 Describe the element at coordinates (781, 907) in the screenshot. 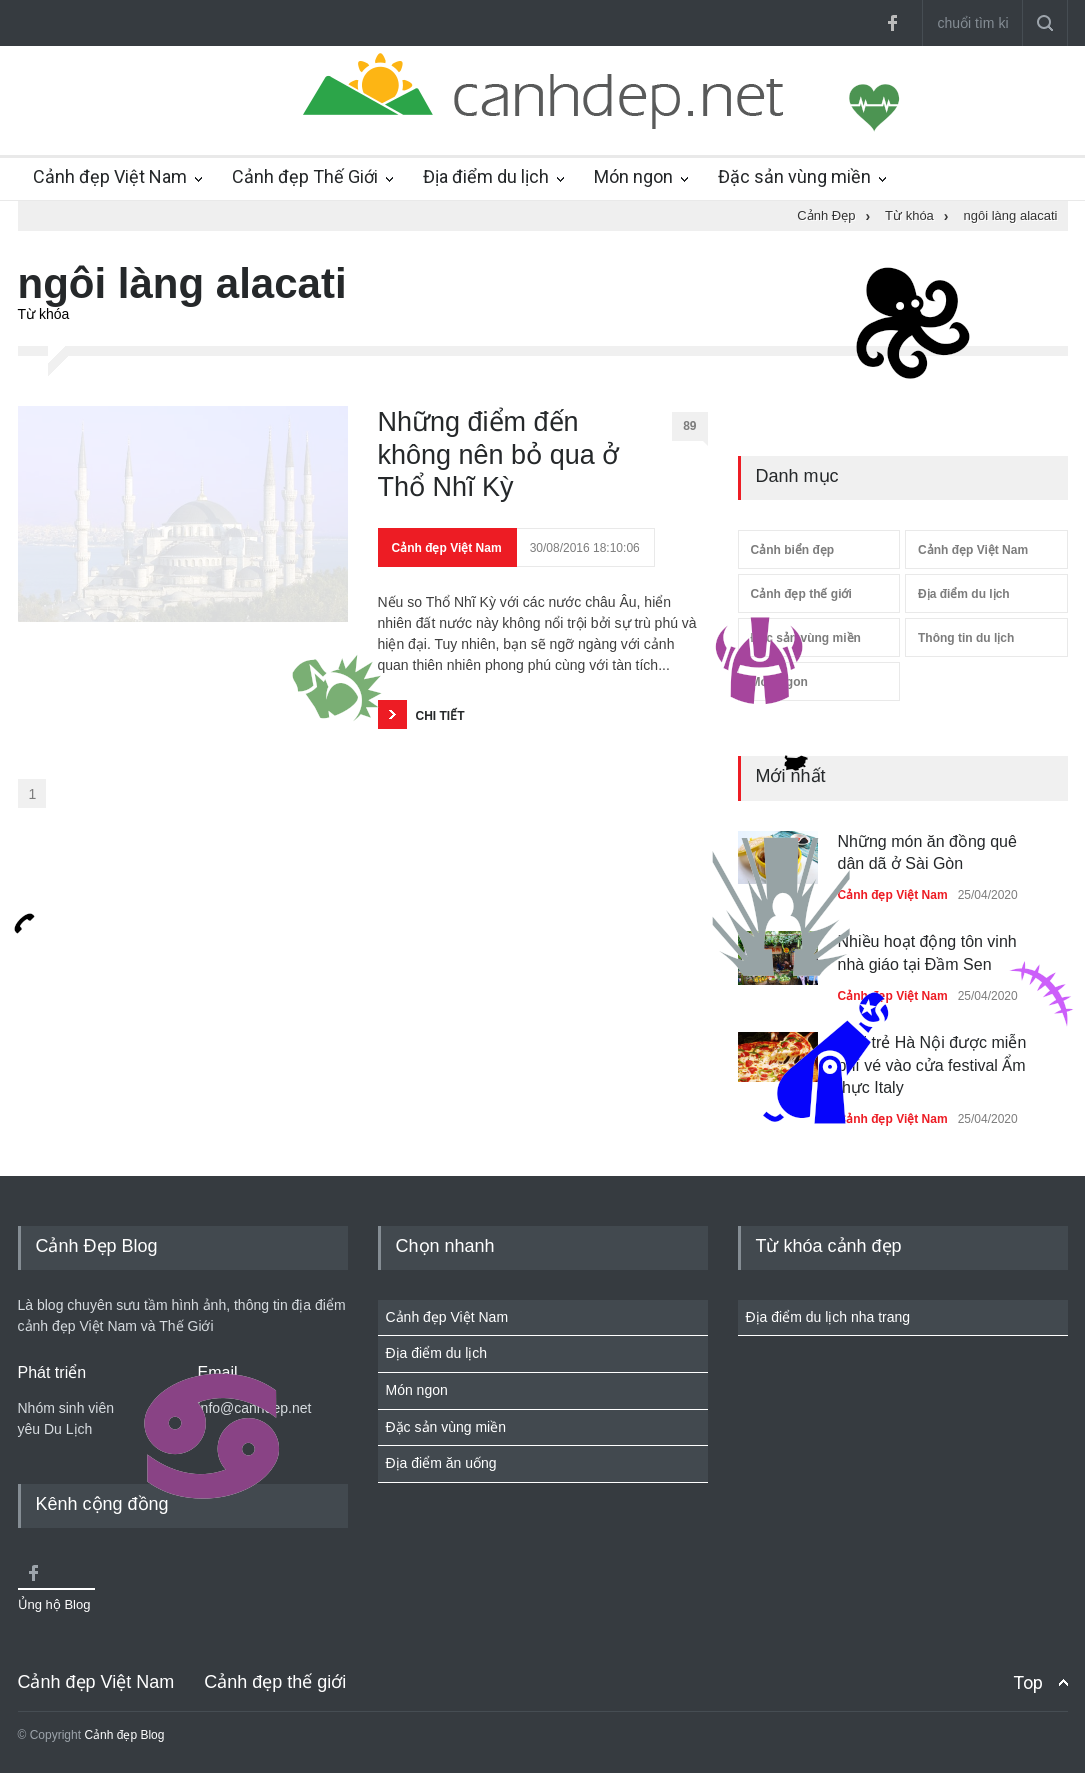

I see `activate critical hit or deadly strike ability` at that location.